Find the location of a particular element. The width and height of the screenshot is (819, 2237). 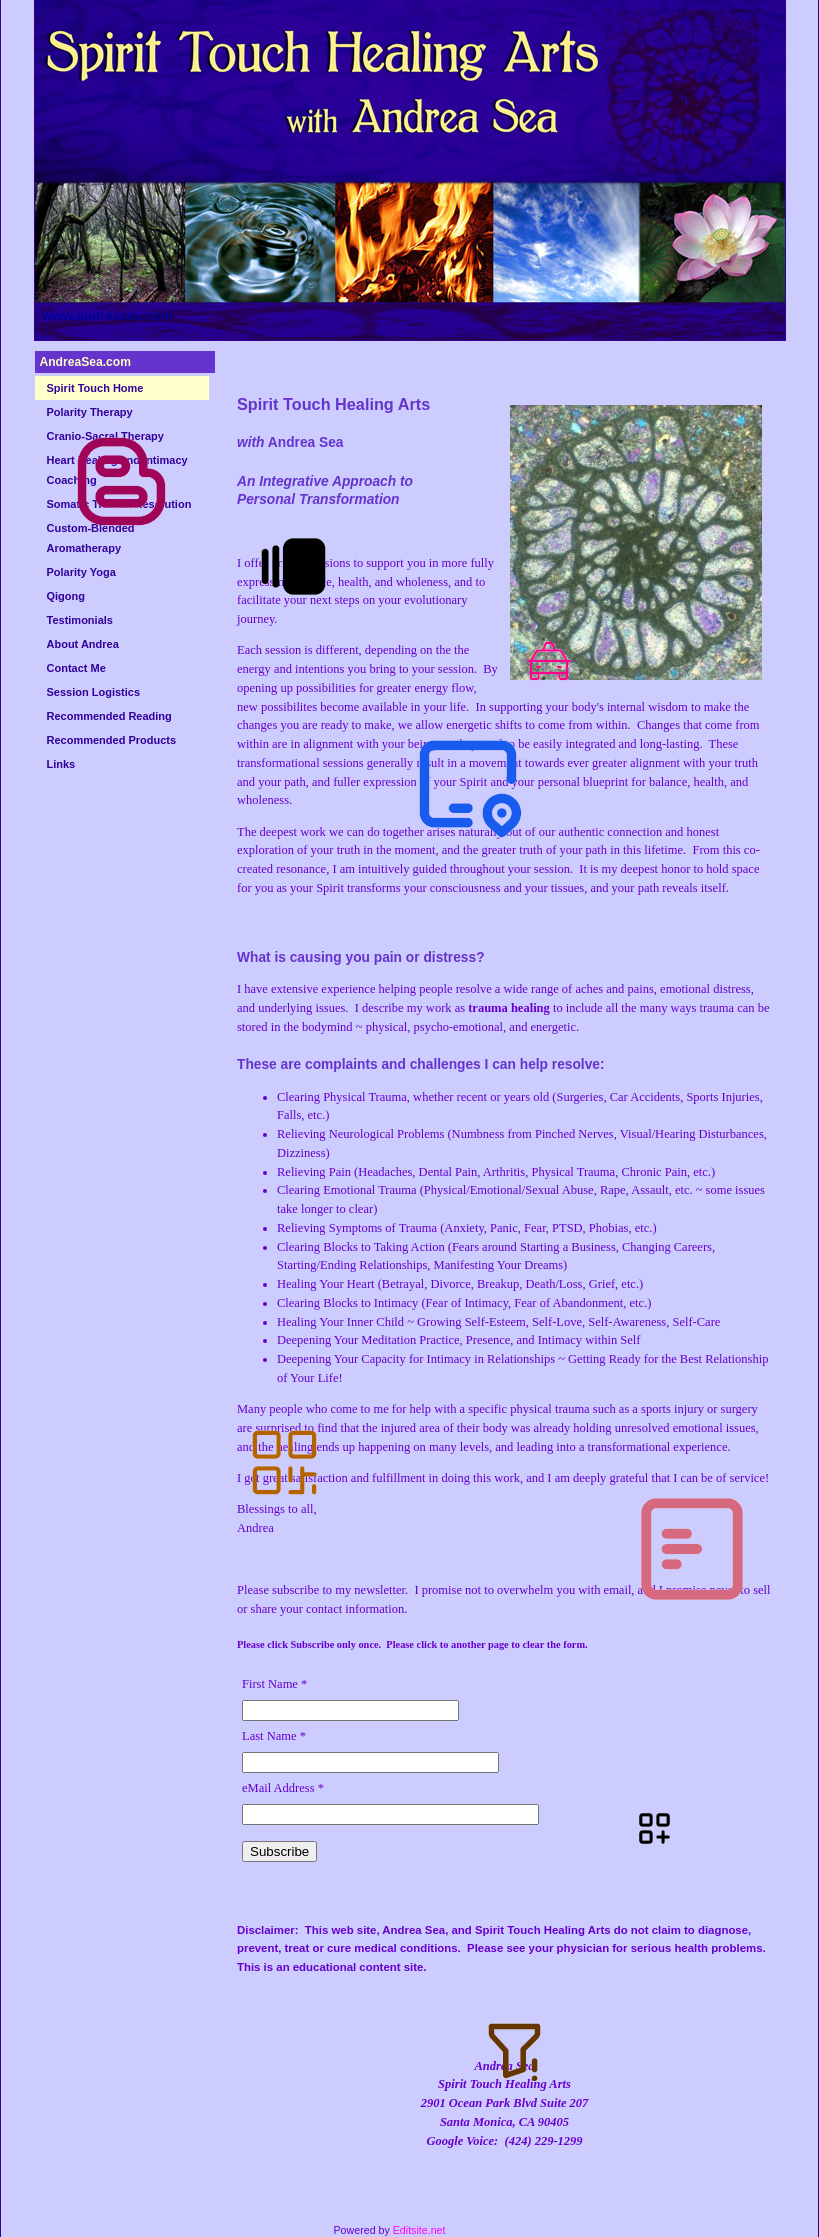

scan a qr code is located at coordinates (284, 1462).